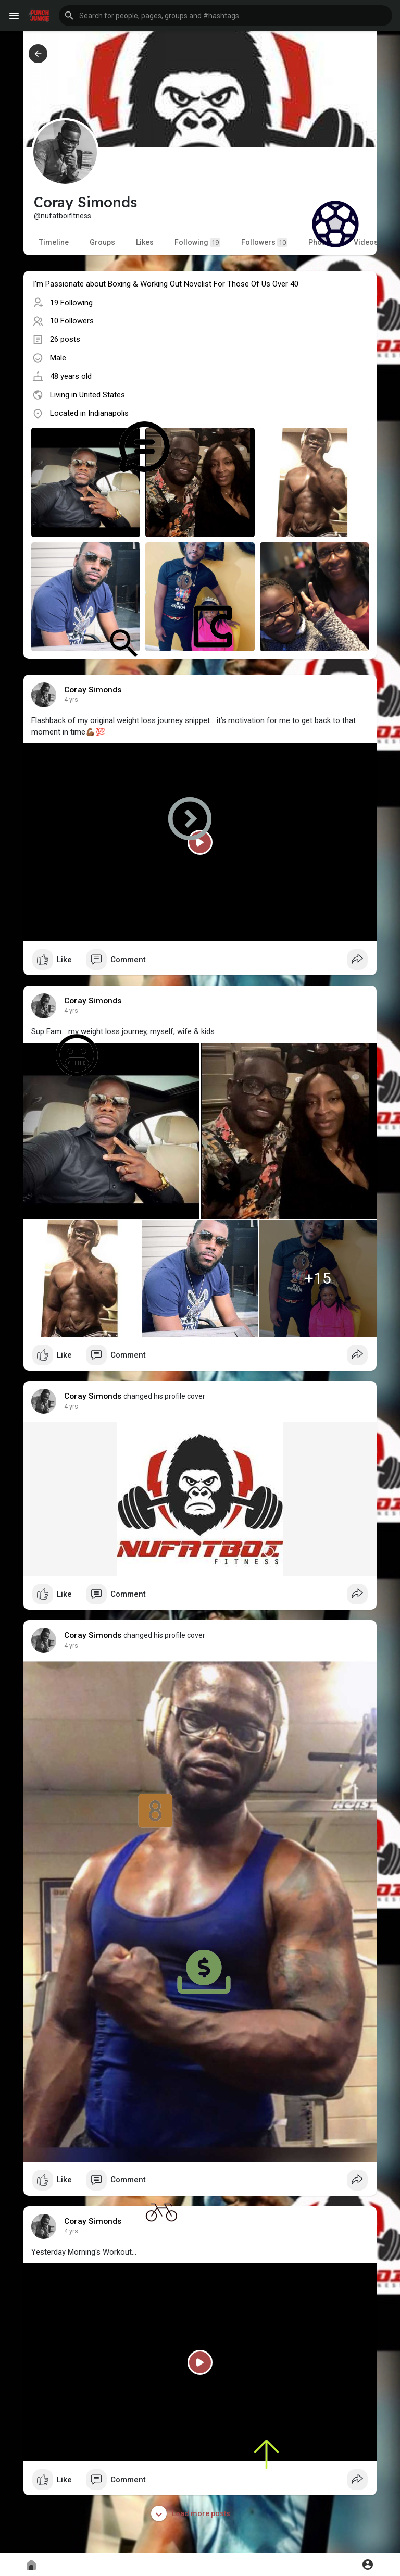 The height and width of the screenshot is (2576, 400). What do you see at coordinates (204, 1970) in the screenshot?
I see `make a donation` at bounding box center [204, 1970].